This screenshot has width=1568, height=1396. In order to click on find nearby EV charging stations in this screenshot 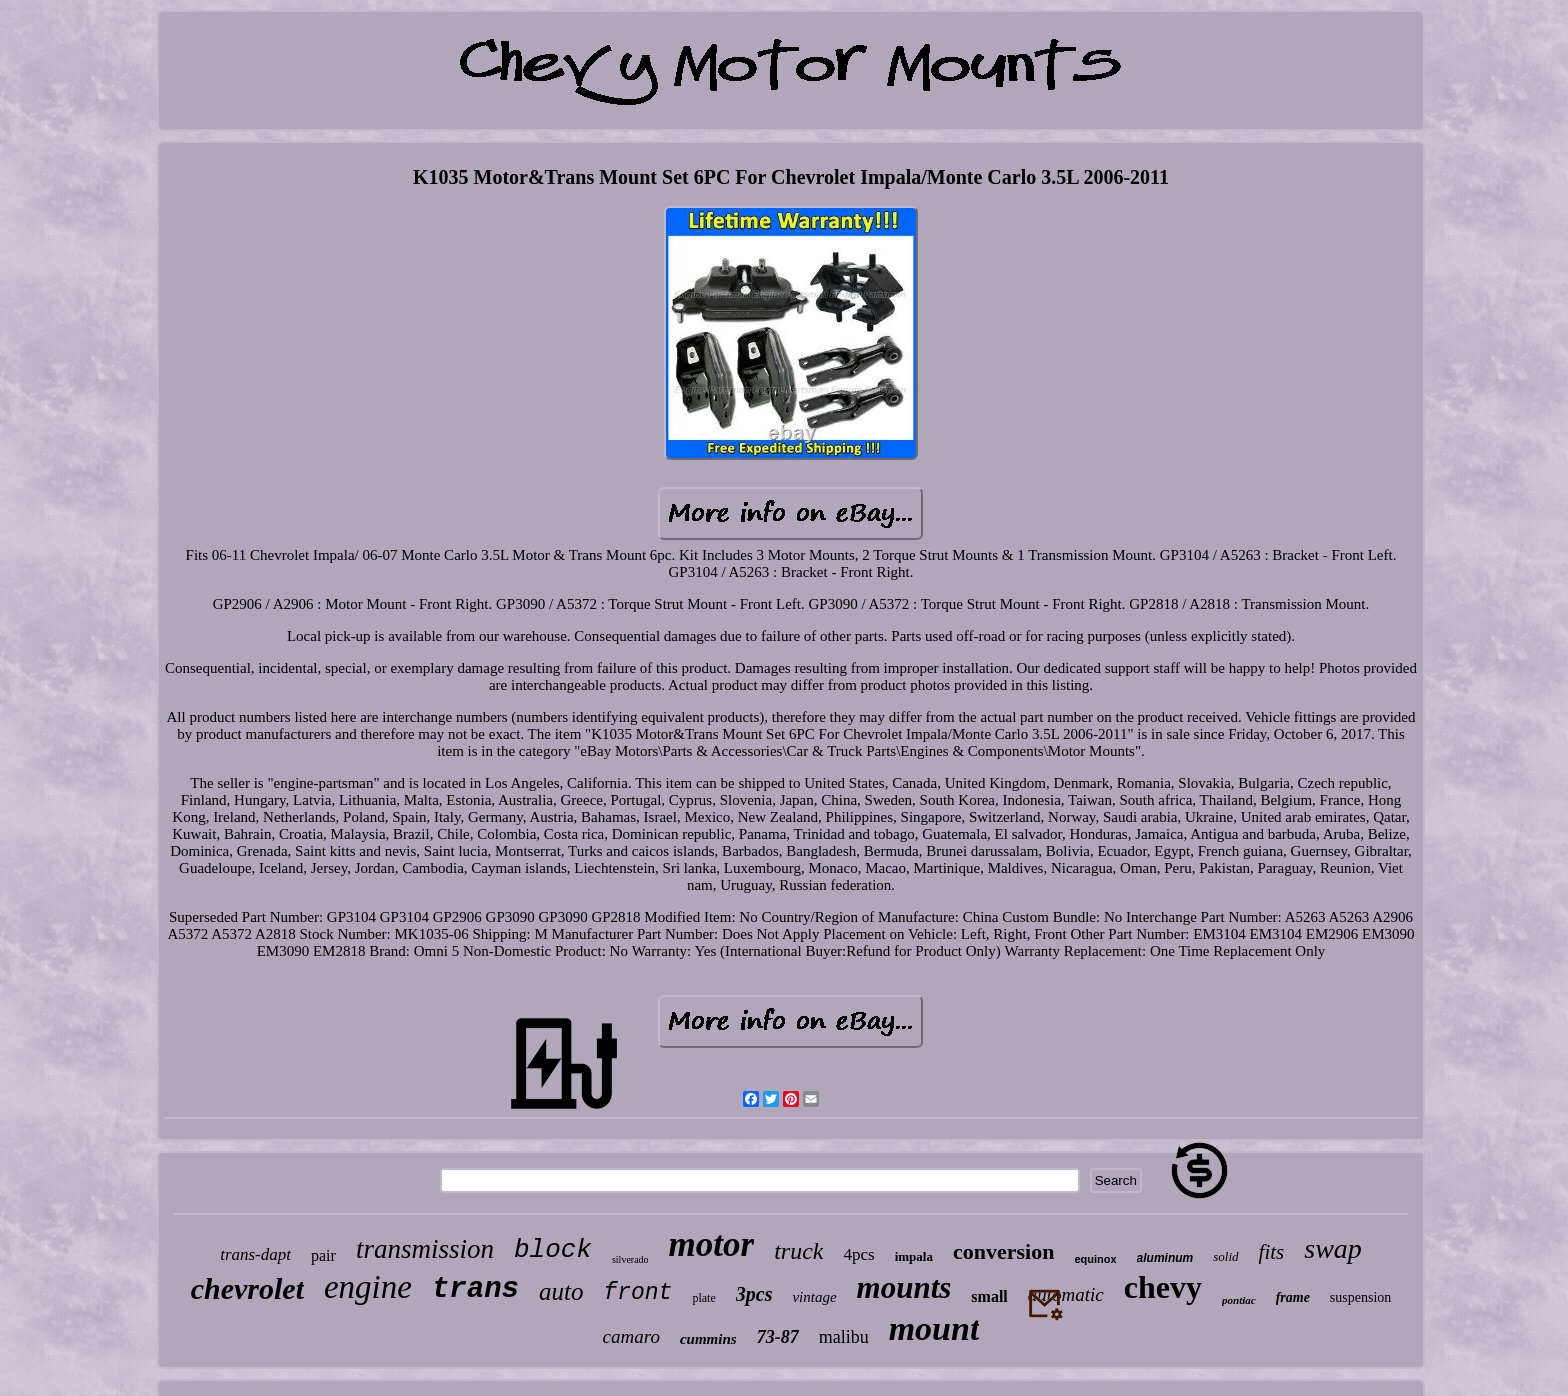, I will do `click(561, 1063)`.